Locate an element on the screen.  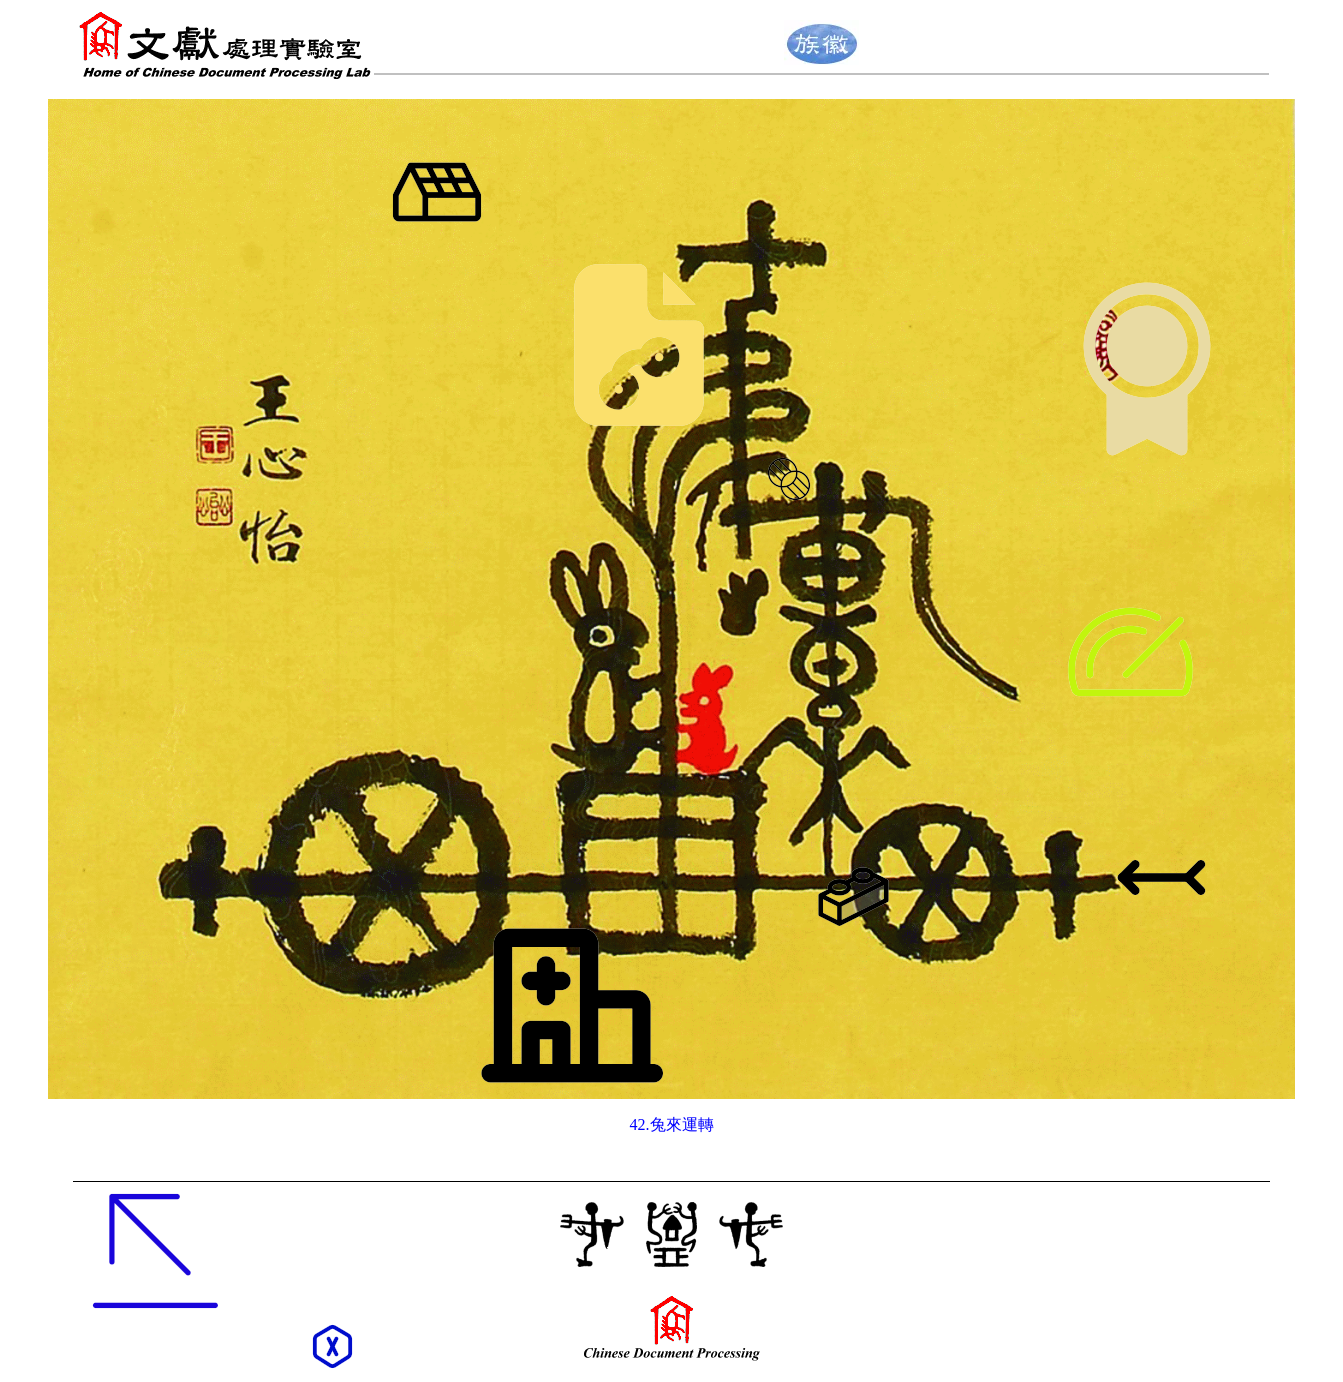
view solar panel system status is located at coordinates (437, 195).